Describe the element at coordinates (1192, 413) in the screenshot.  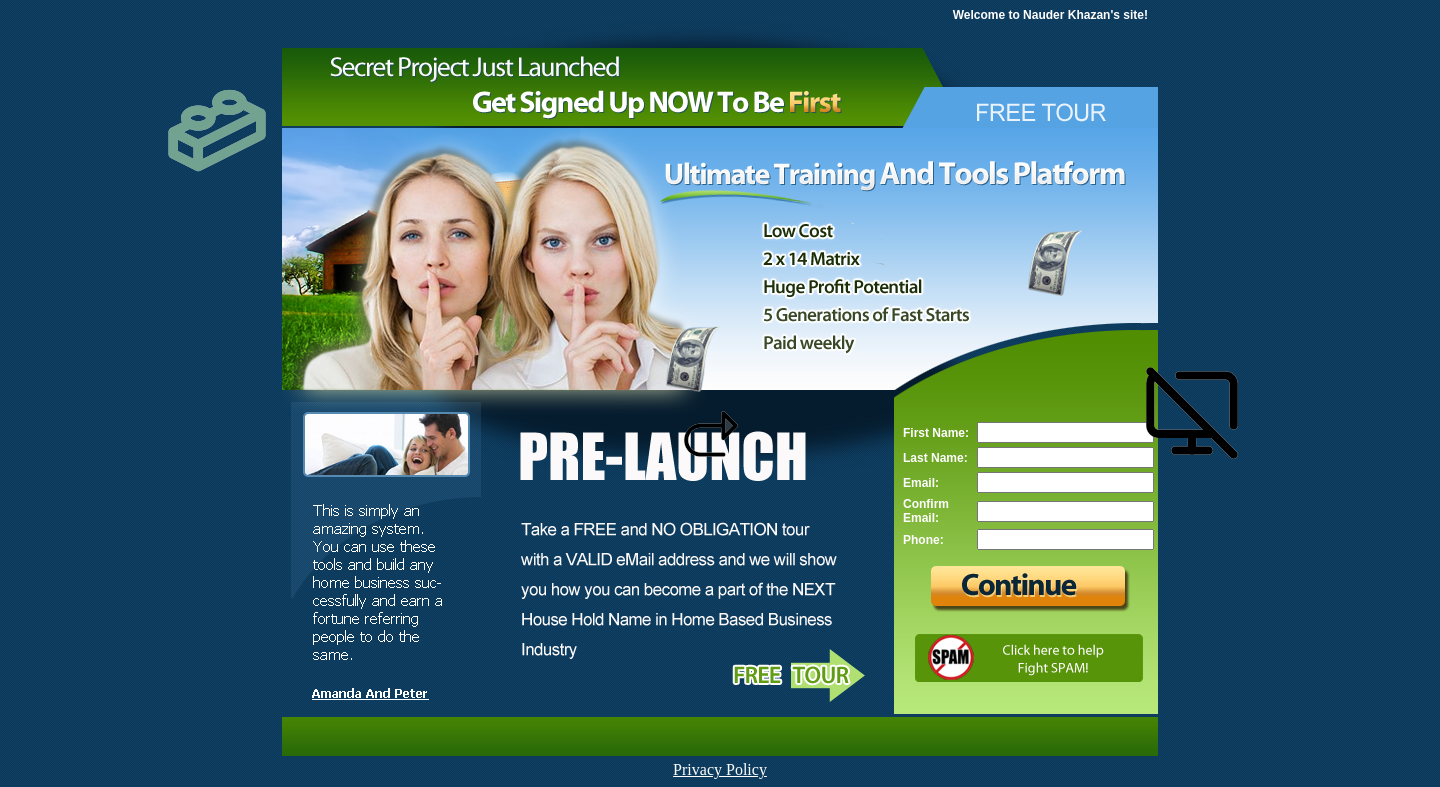
I see `disable display or screen sharing` at that location.